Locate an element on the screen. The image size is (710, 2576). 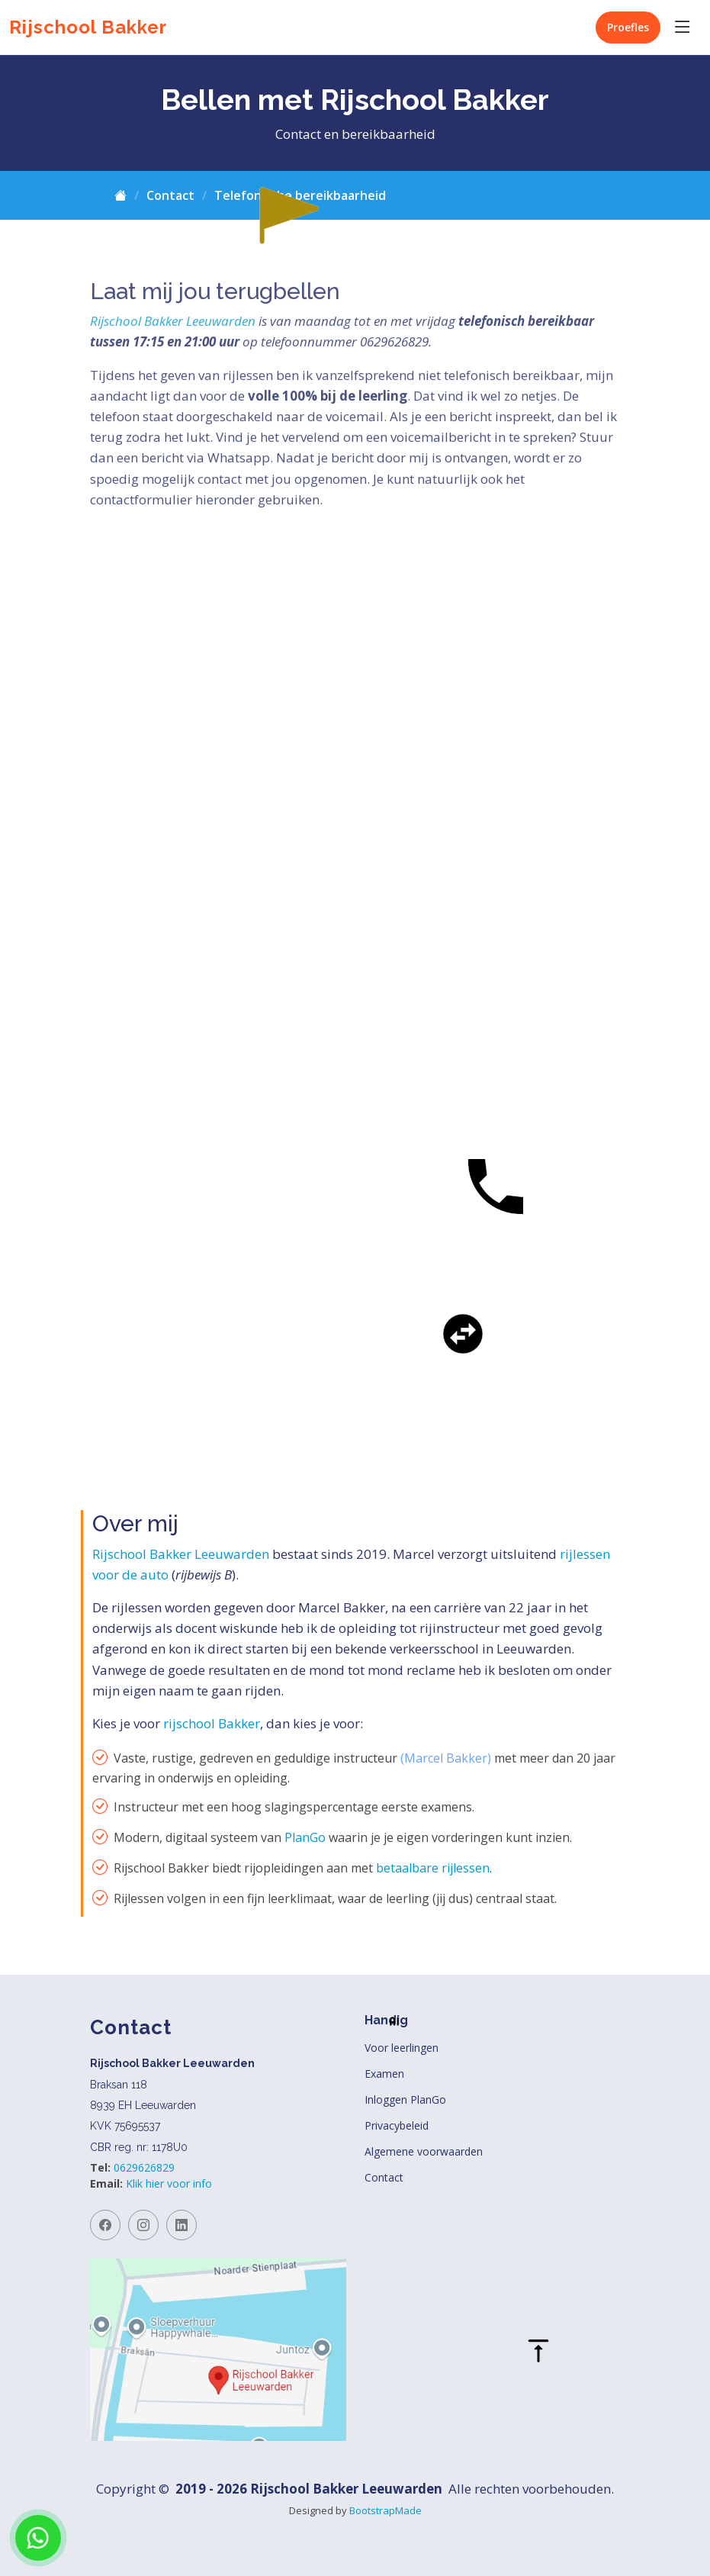
align content to the top is located at coordinates (538, 2351).